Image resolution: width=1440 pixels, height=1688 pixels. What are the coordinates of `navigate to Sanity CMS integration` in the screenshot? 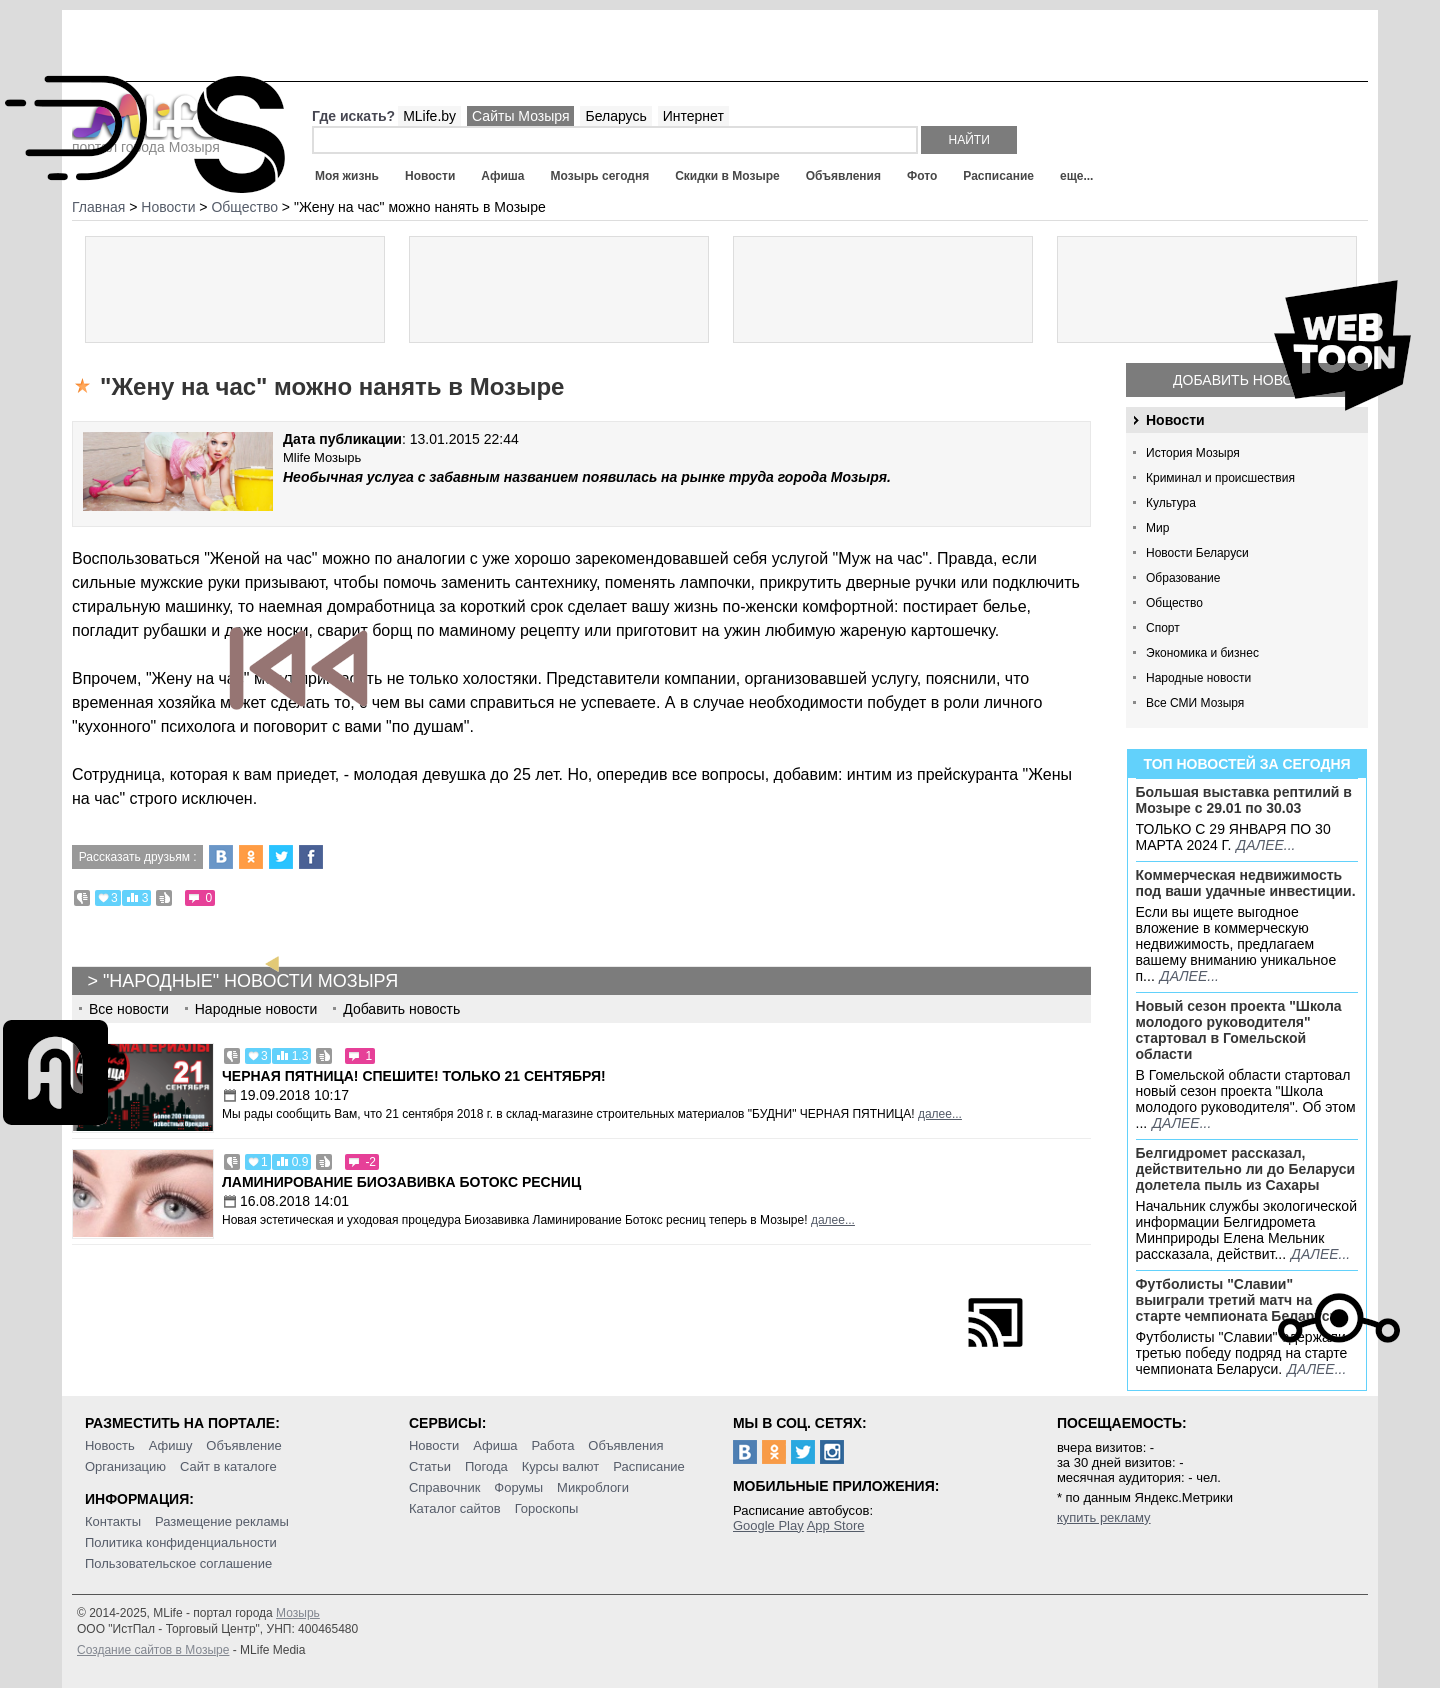 It's located at (239, 134).